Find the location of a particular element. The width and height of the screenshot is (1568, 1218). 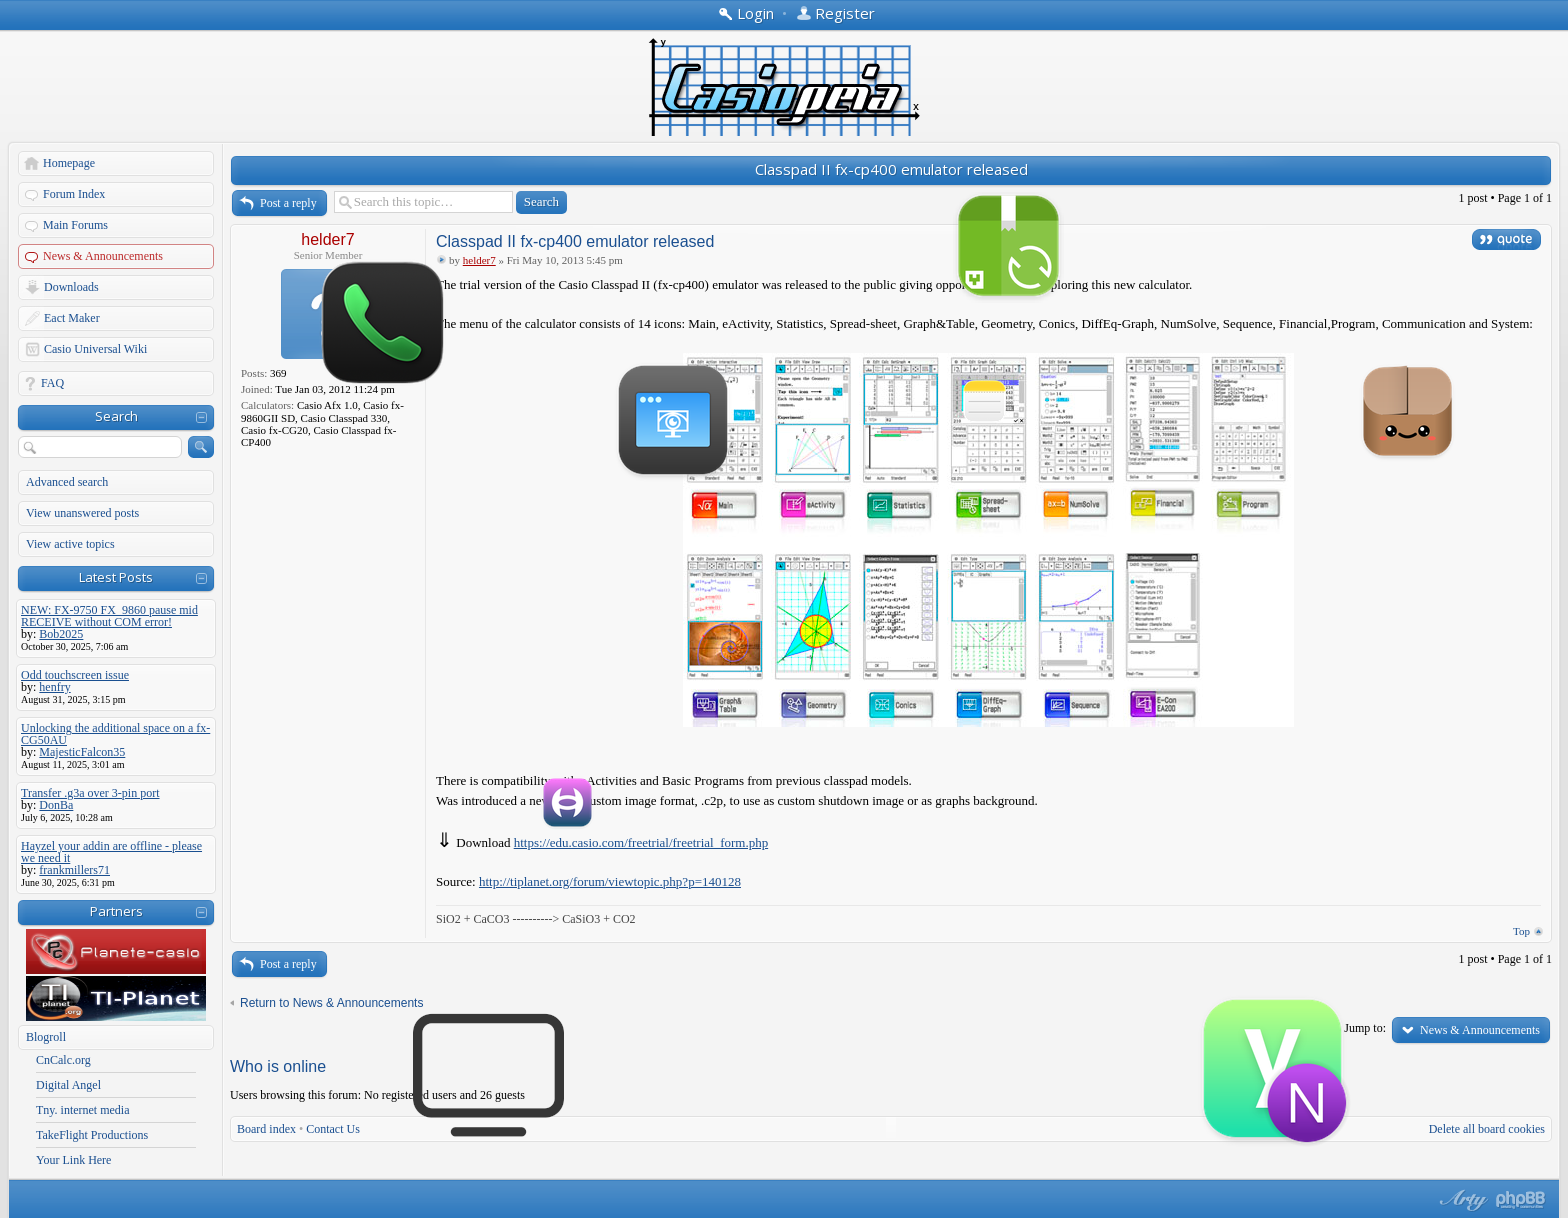

open boxbuddy container management app is located at coordinates (1407, 411).